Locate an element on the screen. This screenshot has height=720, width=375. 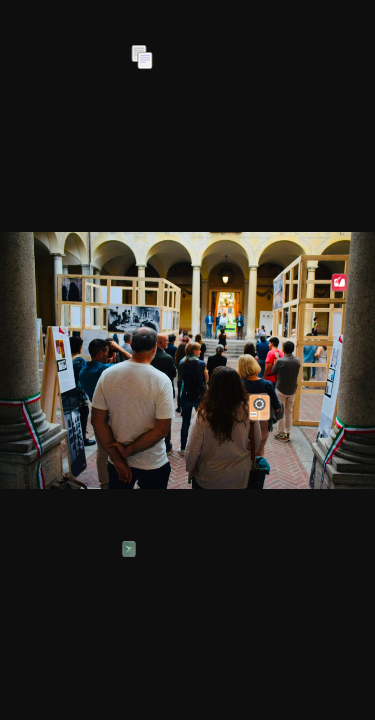
copy selected content to clipboard is located at coordinates (142, 57).